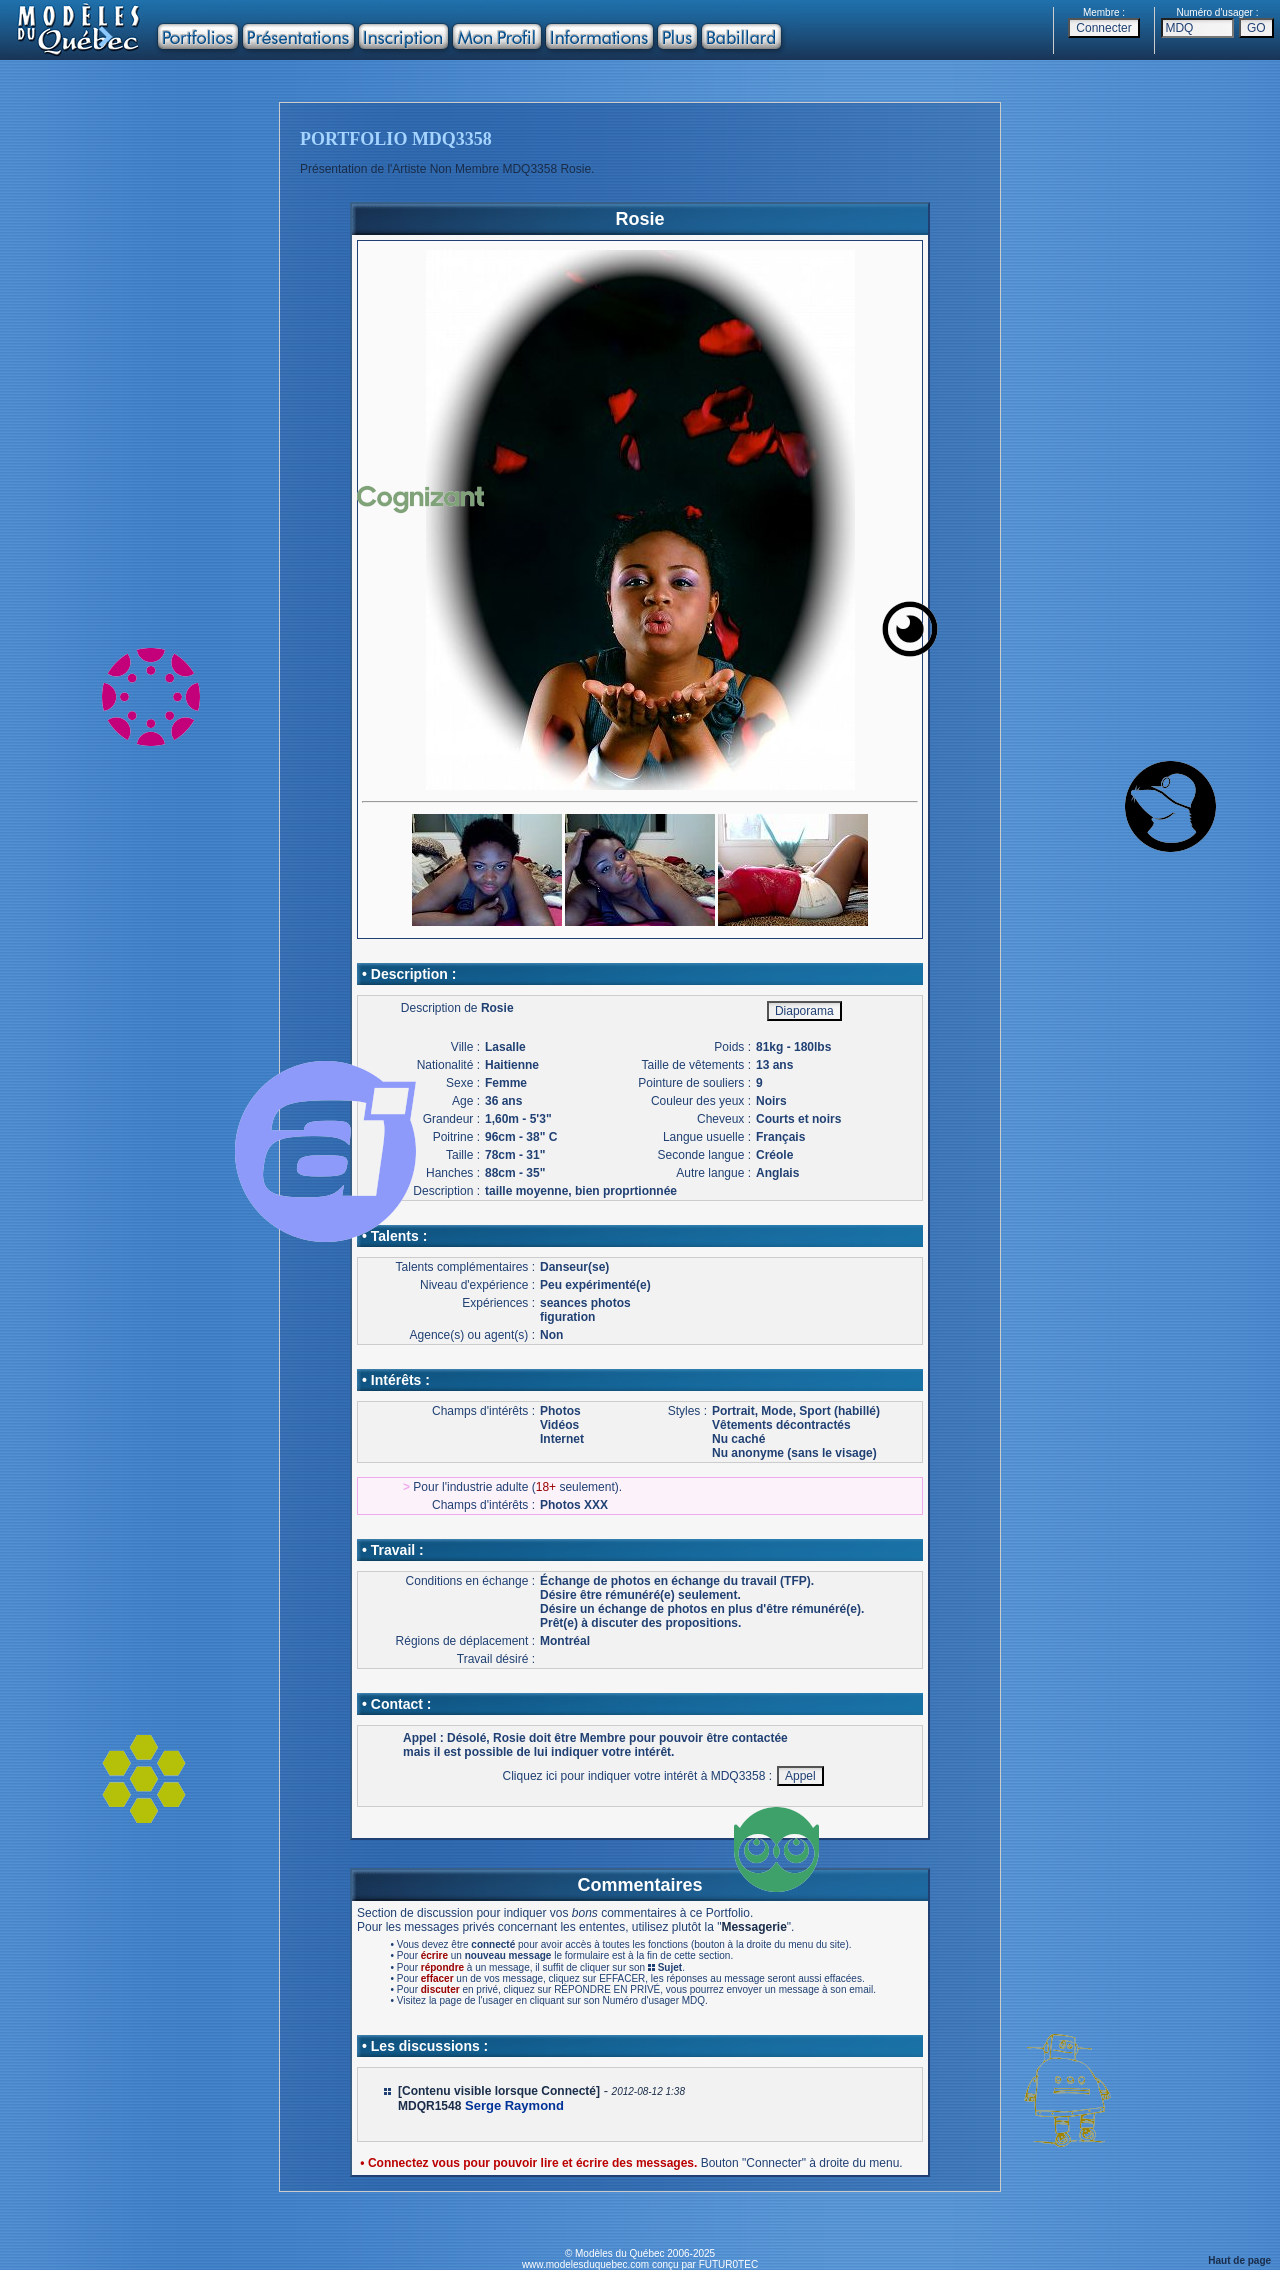  What do you see at coordinates (910, 629) in the screenshot?
I see `view or preview content` at bounding box center [910, 629].